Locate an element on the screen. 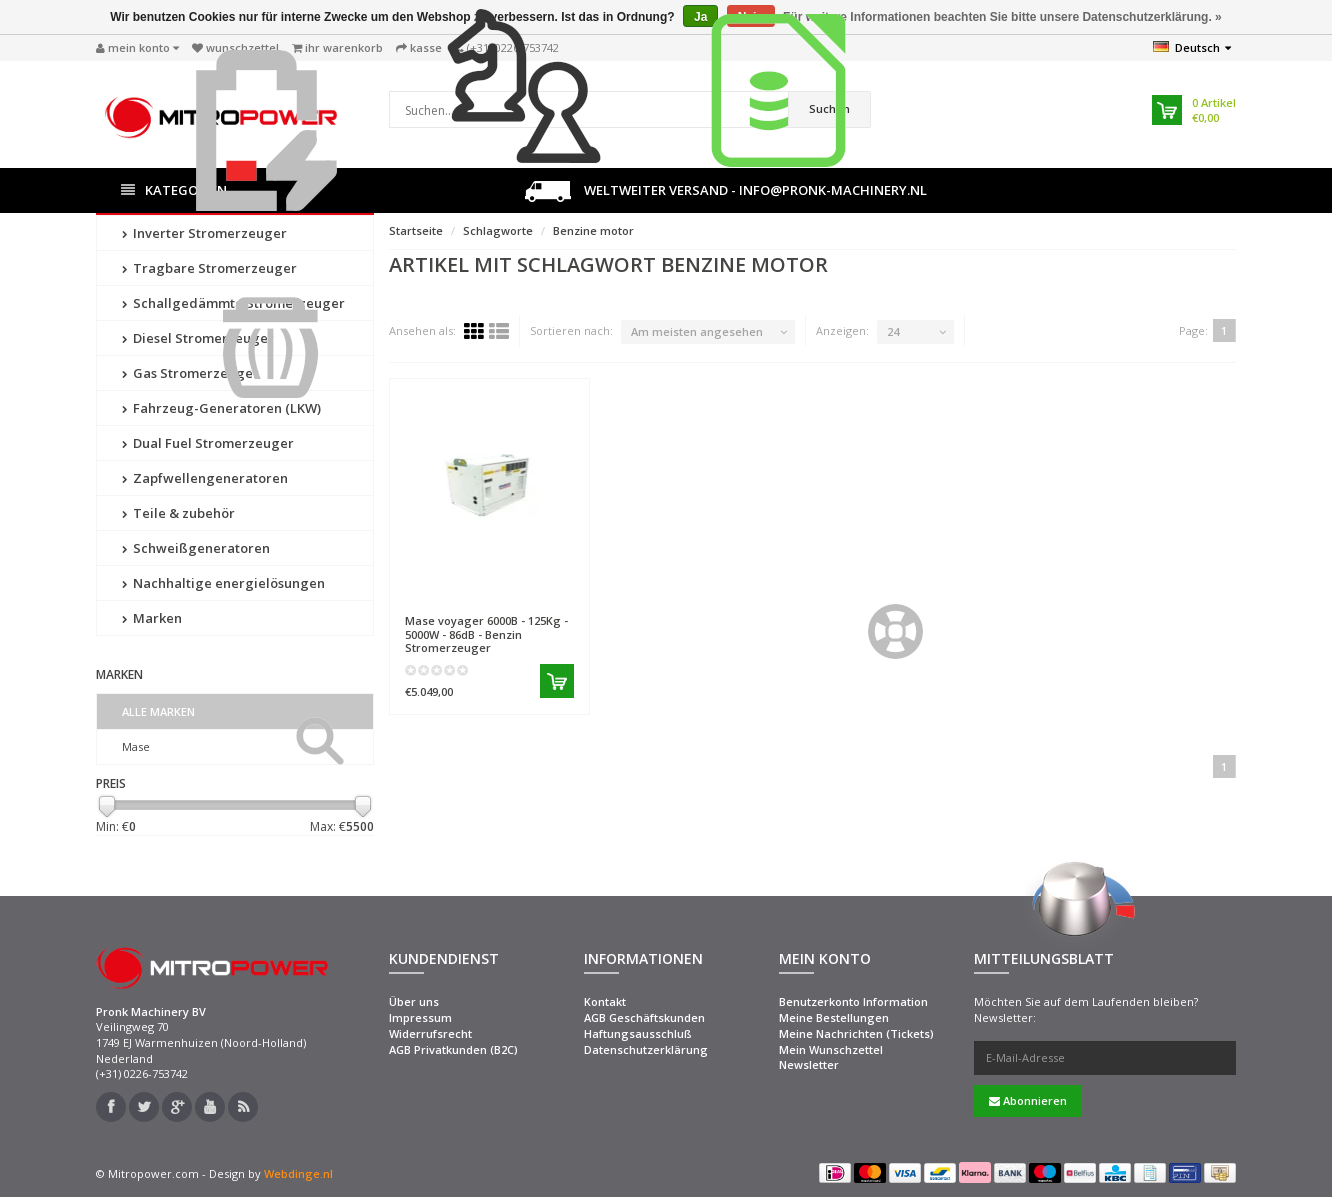 Image resolution: width=1332 pixels, height=1197 pixels. open libreoffice base database application is located at coordinates (778, 90).